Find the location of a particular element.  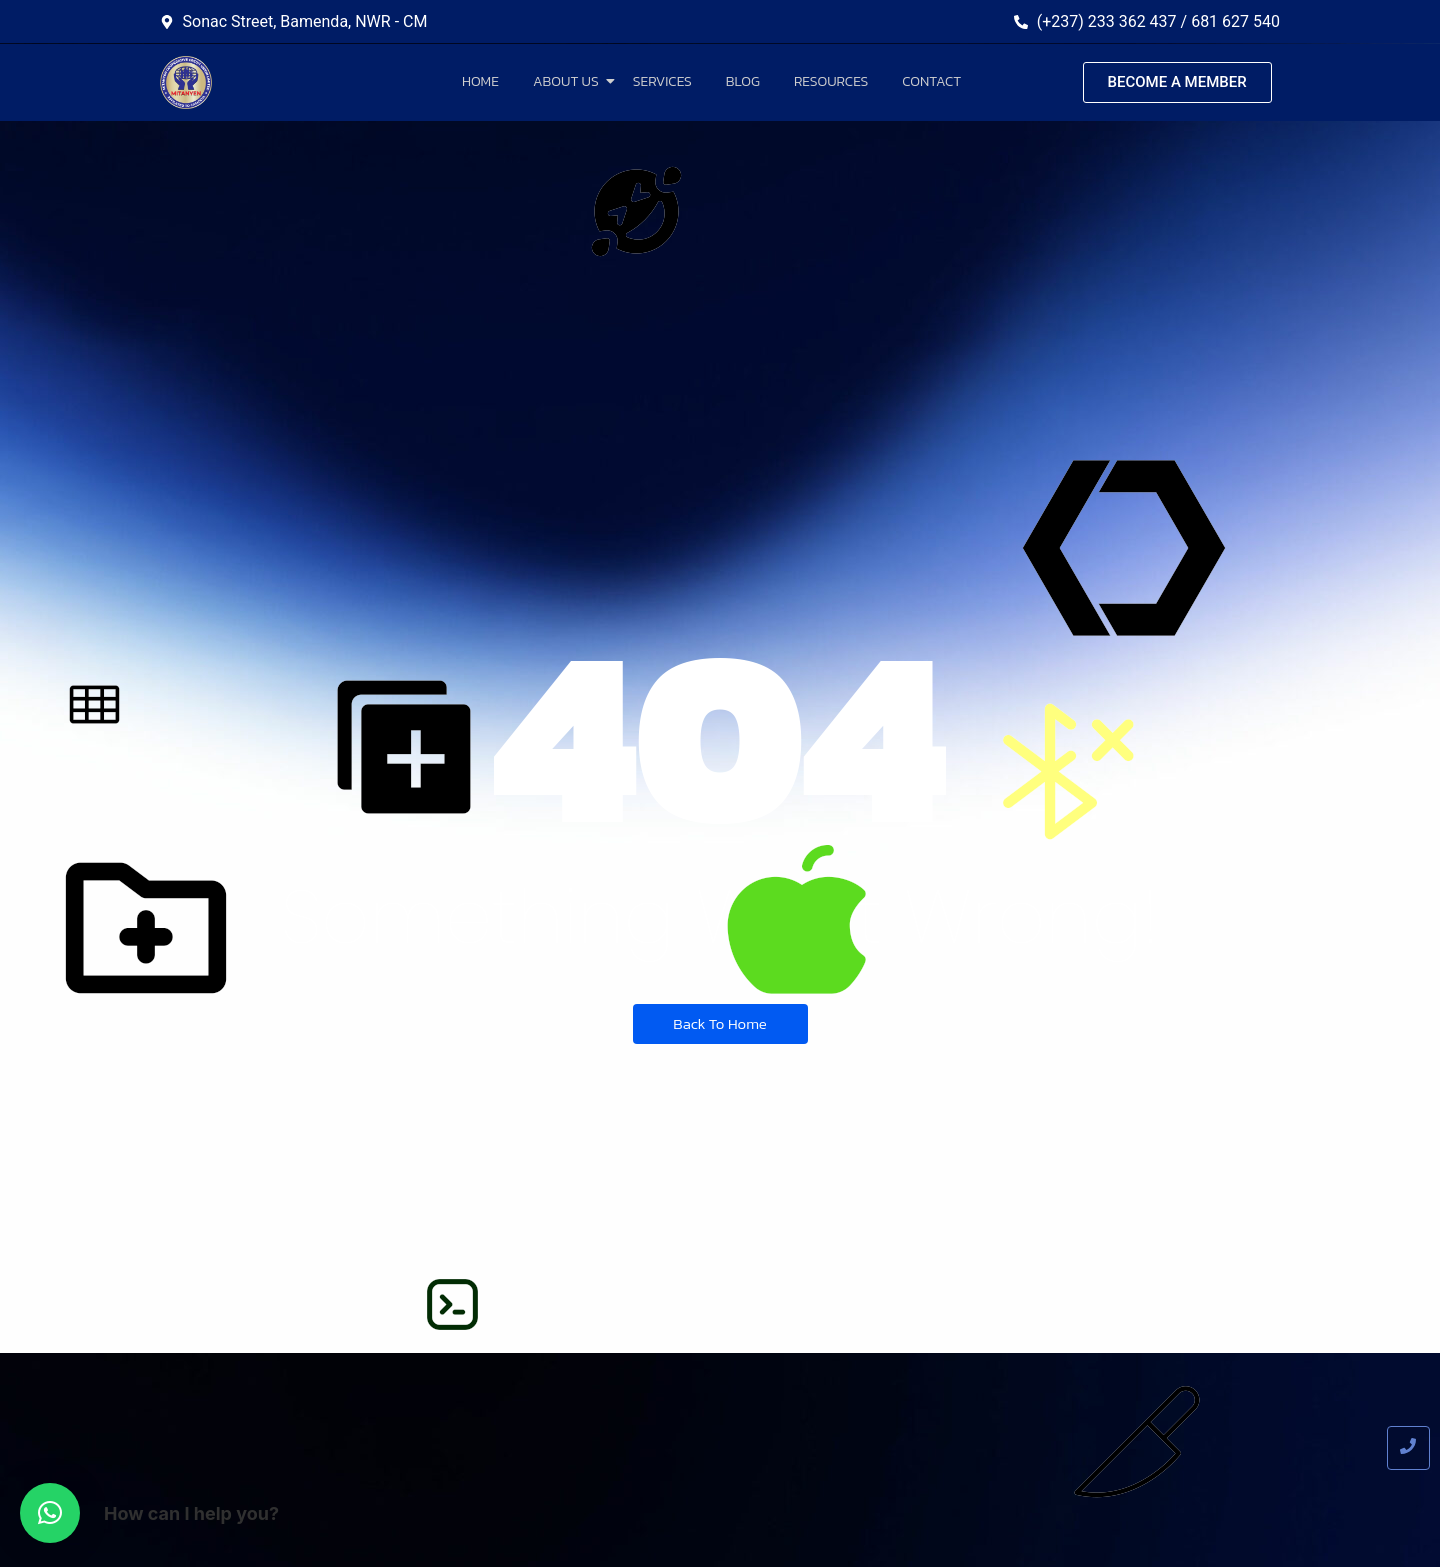

bluetooth is disabled or unavailable is located at coordinates (1060, 771).